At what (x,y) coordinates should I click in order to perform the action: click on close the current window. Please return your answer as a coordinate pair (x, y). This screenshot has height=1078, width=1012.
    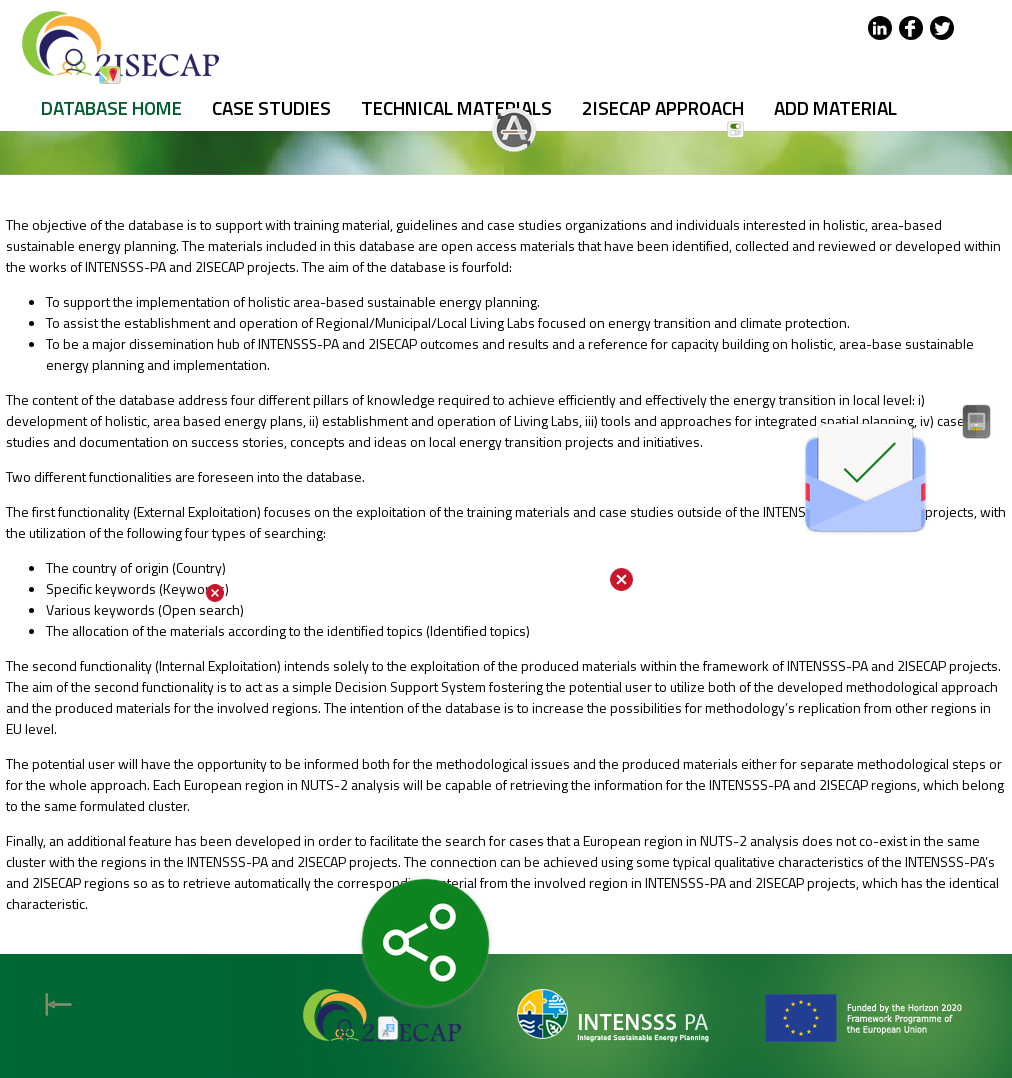
    Looking at the image, I should click on (215, 593).